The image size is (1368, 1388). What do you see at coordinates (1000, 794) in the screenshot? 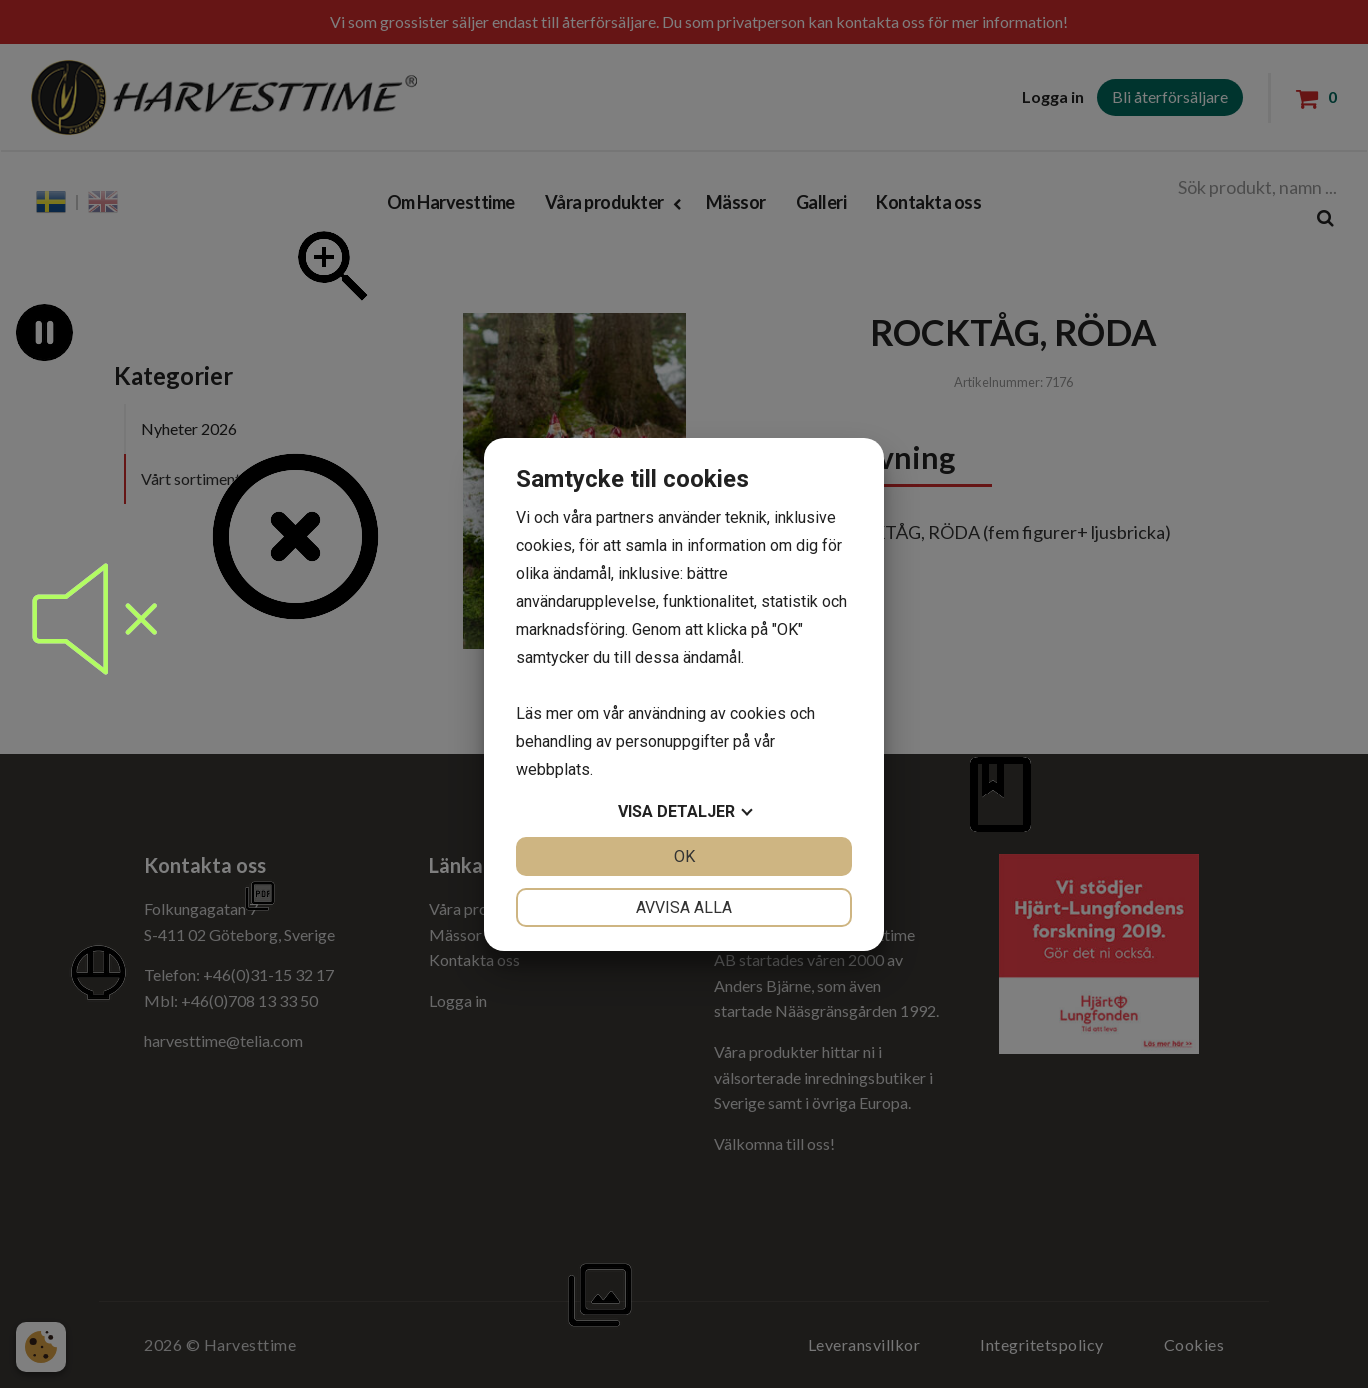
I see `open your library or reading list` at bounding box center [1000, 794].